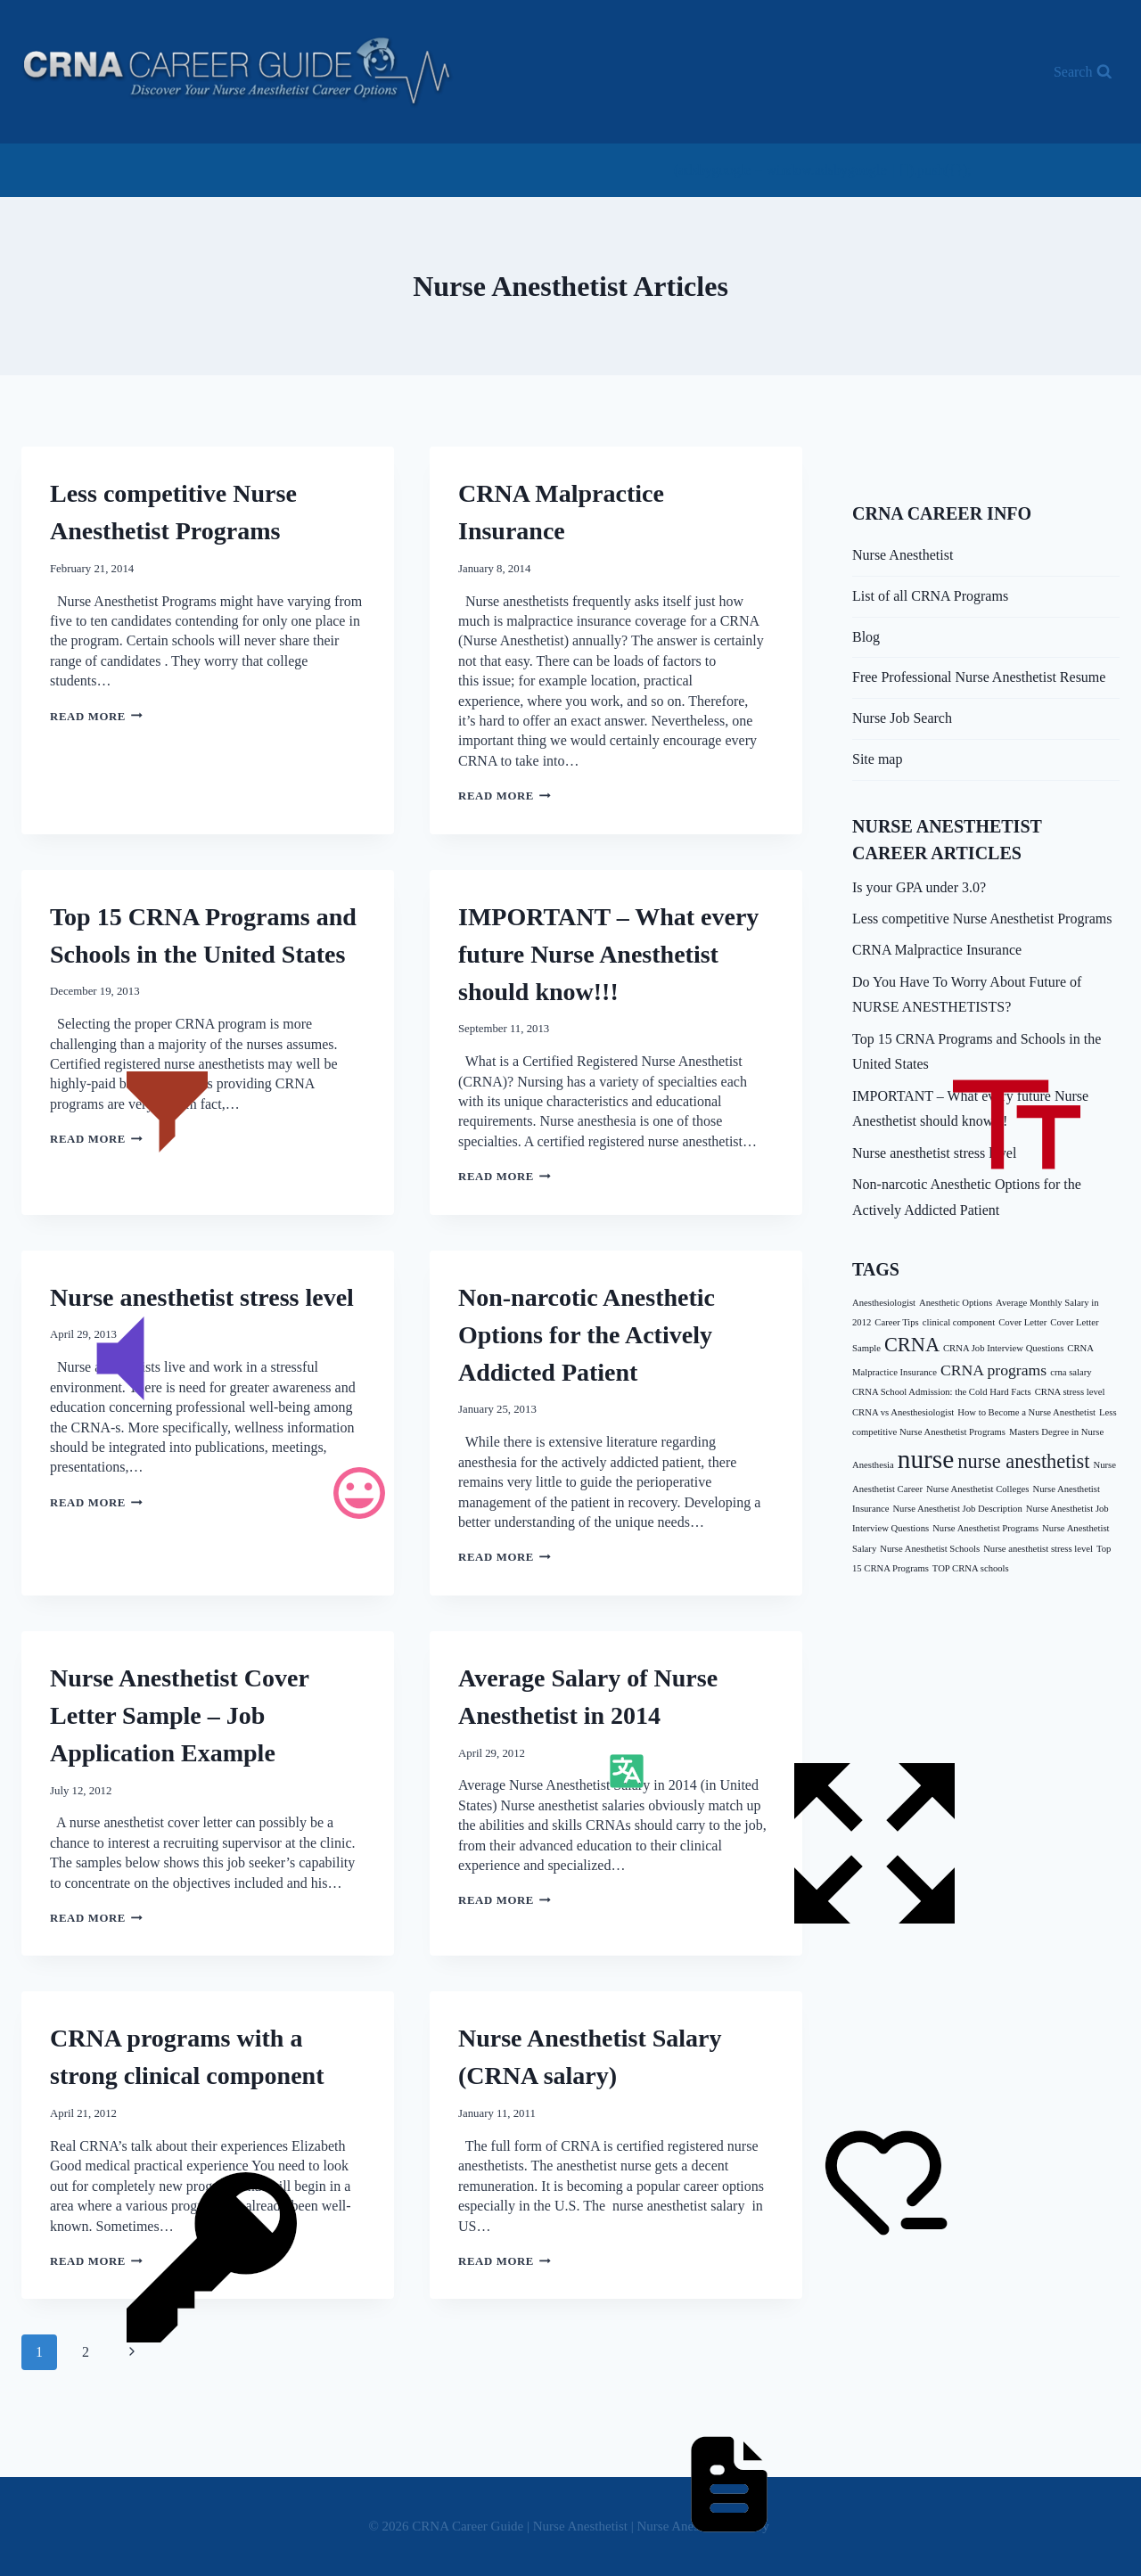  Describe the element at coordinates (627, 1771) in the screenshot. I see `translate text to another language` at that location.